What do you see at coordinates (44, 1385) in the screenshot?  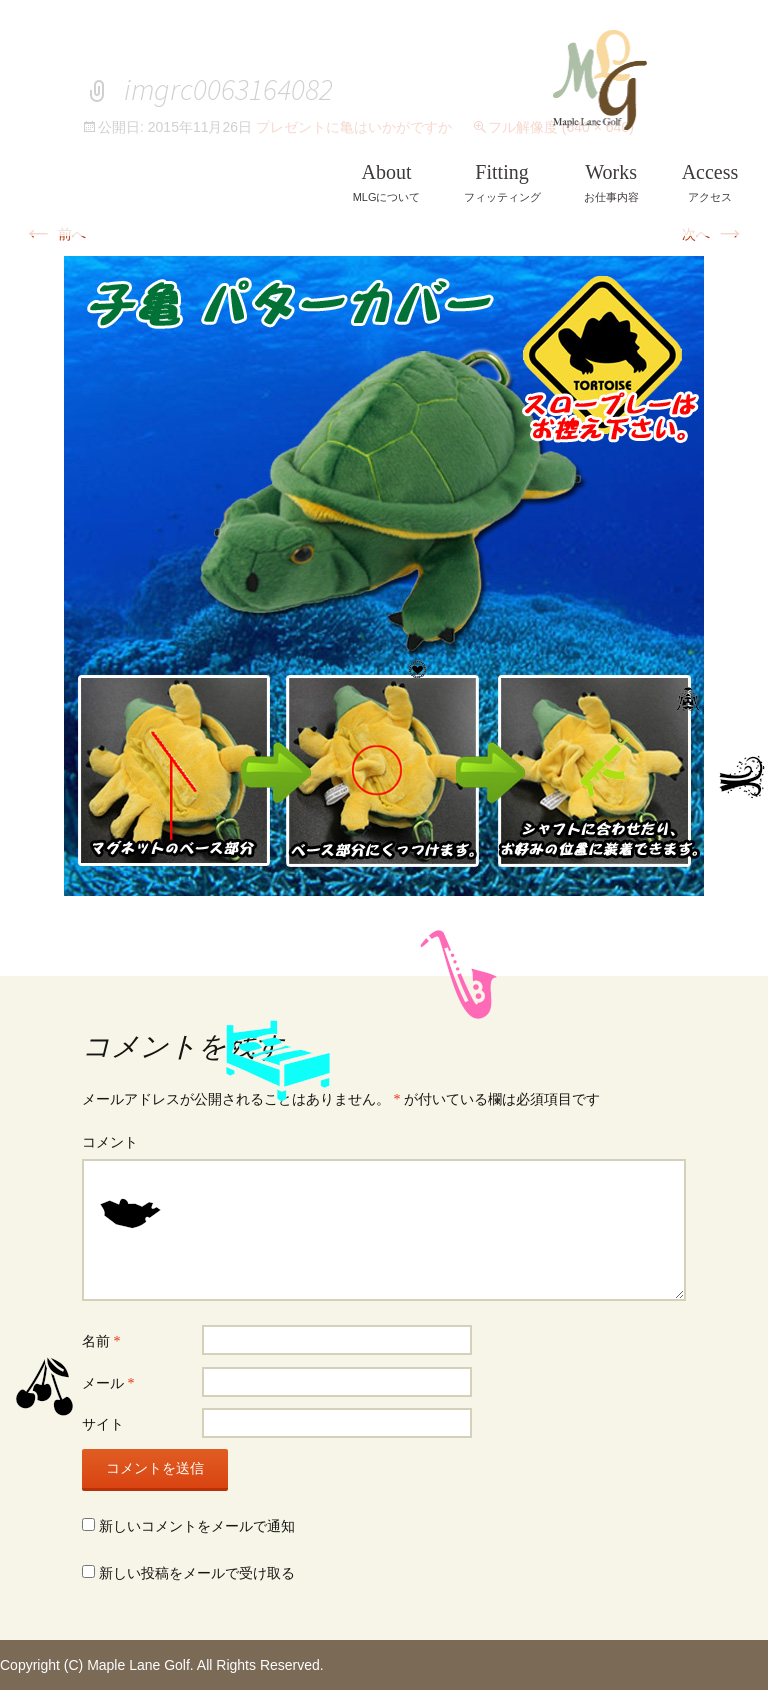 I see `indicates bonus or reward in a game` at bounding box center [44, 1385].